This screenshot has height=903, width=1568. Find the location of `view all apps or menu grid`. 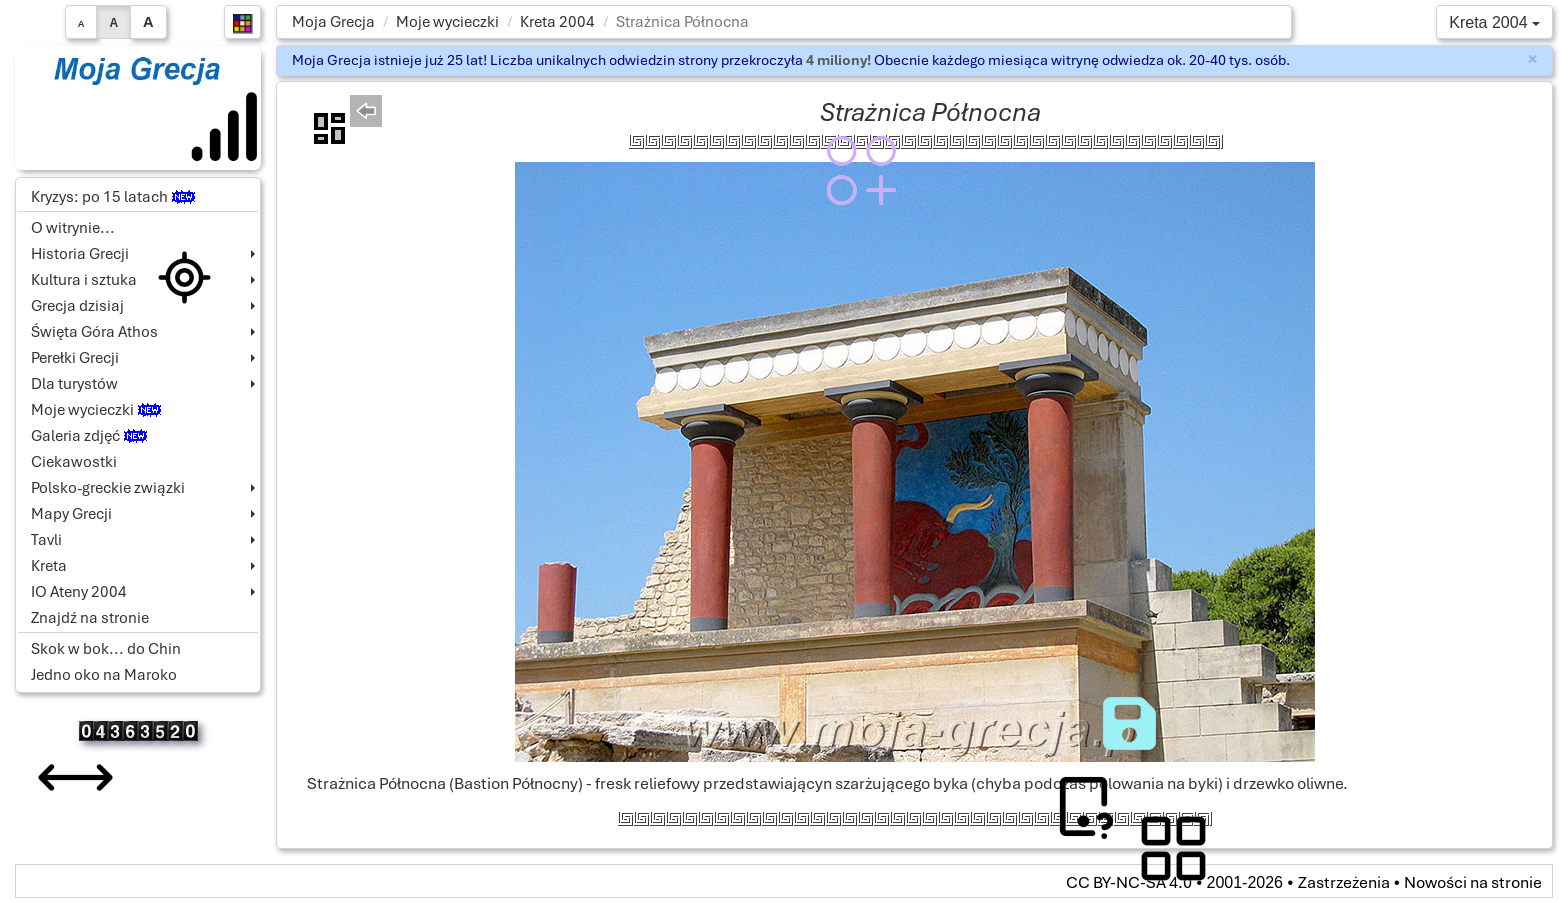

view all apps or menu grid is located at coordinates (1173, 848).